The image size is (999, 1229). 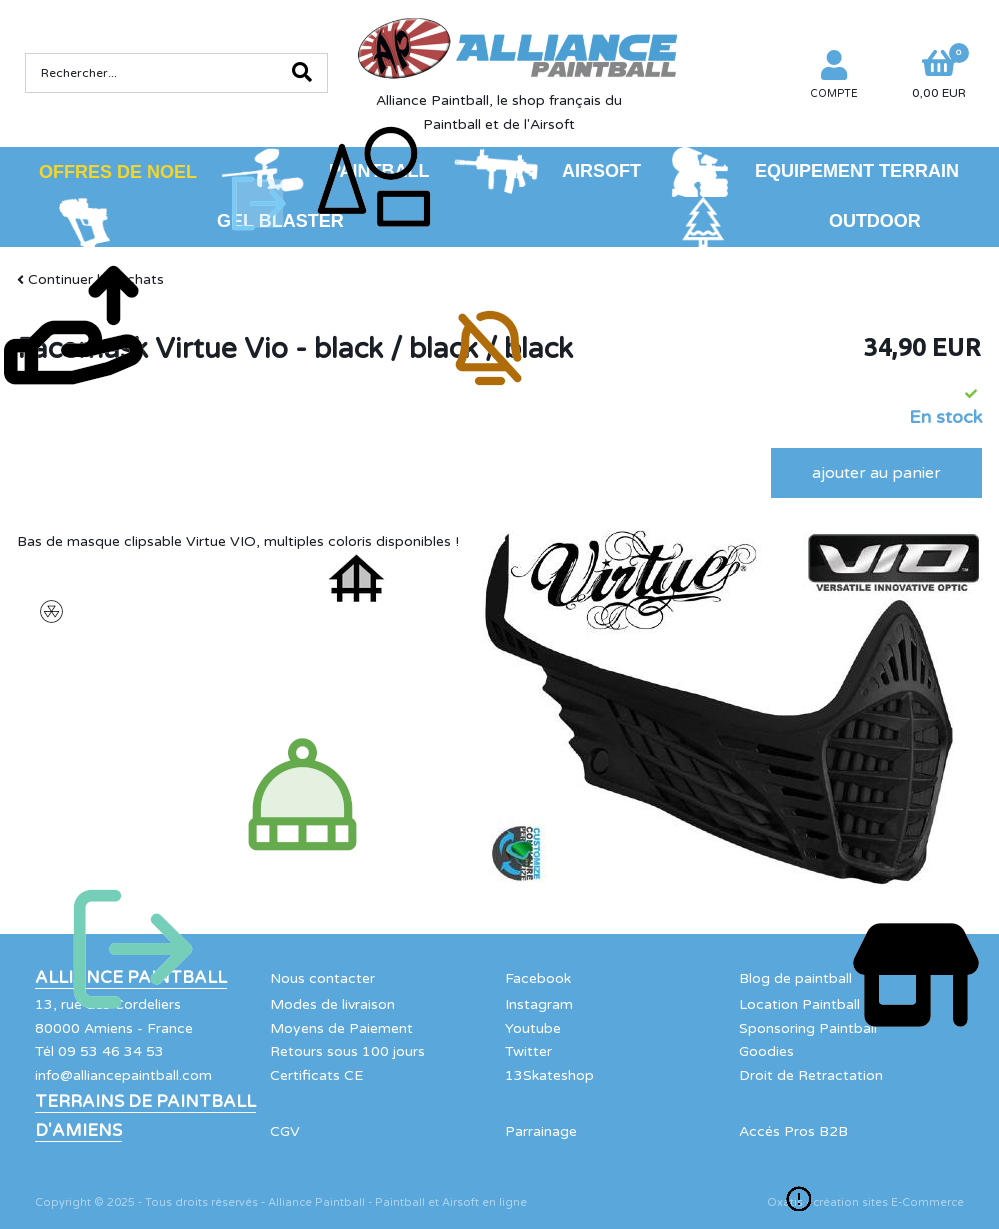 I want to click on log out of your account, so click(x=256, y=203).